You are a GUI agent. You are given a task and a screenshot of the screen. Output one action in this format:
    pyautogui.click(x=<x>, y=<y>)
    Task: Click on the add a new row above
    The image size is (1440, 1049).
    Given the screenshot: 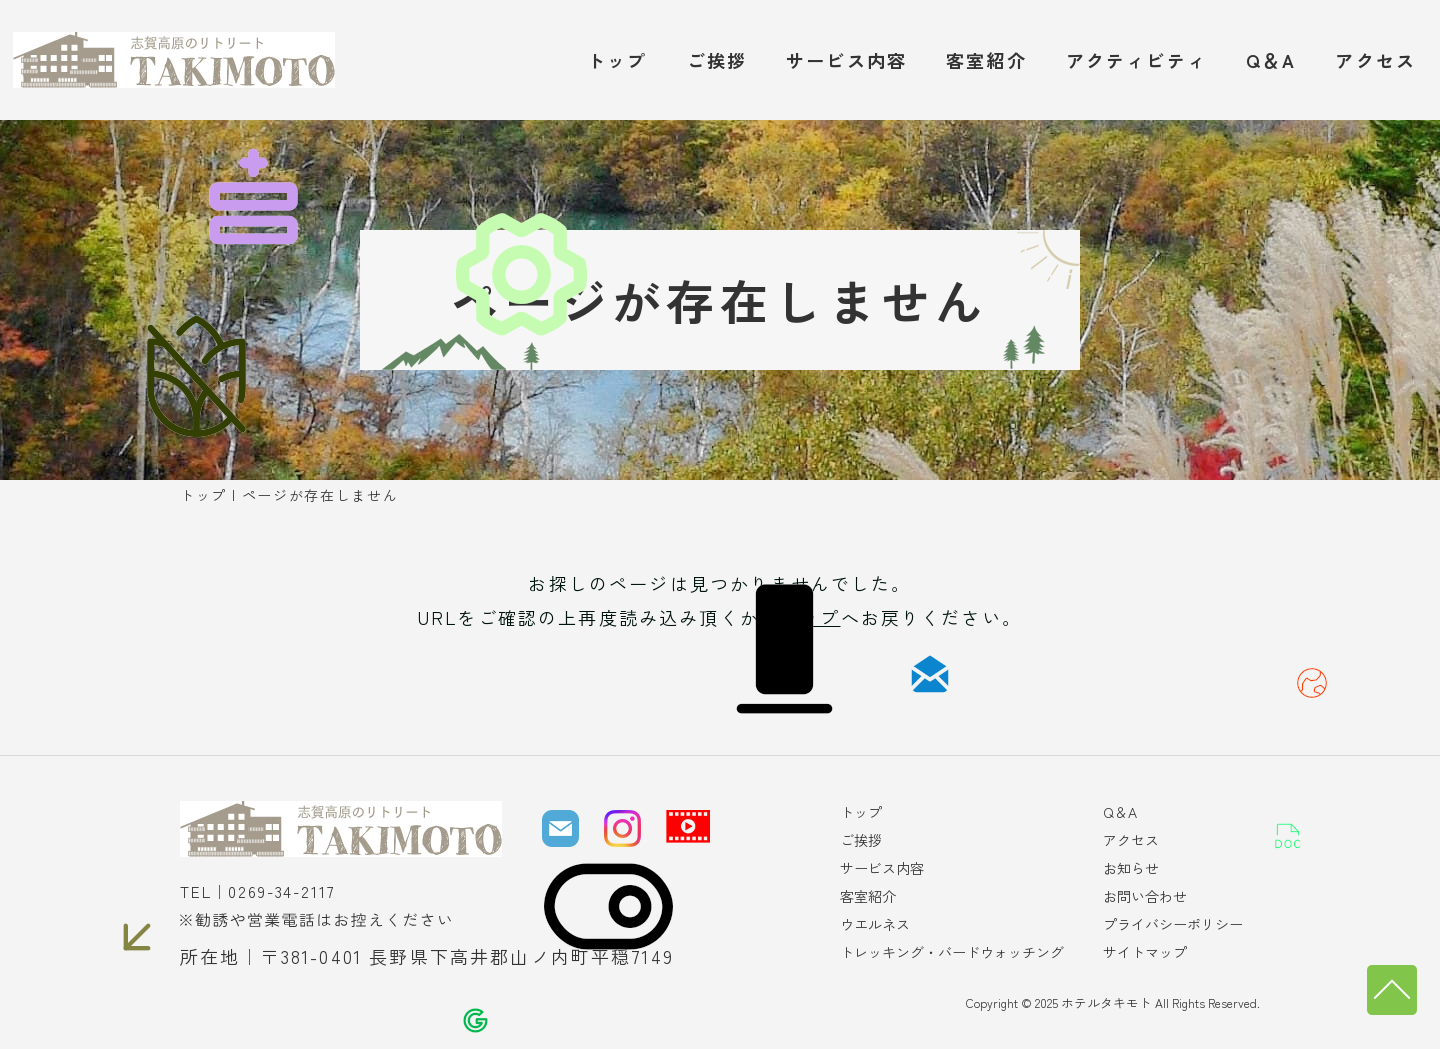 What is the action you would take?
    pyautogui.click(x=253, y=203)
    